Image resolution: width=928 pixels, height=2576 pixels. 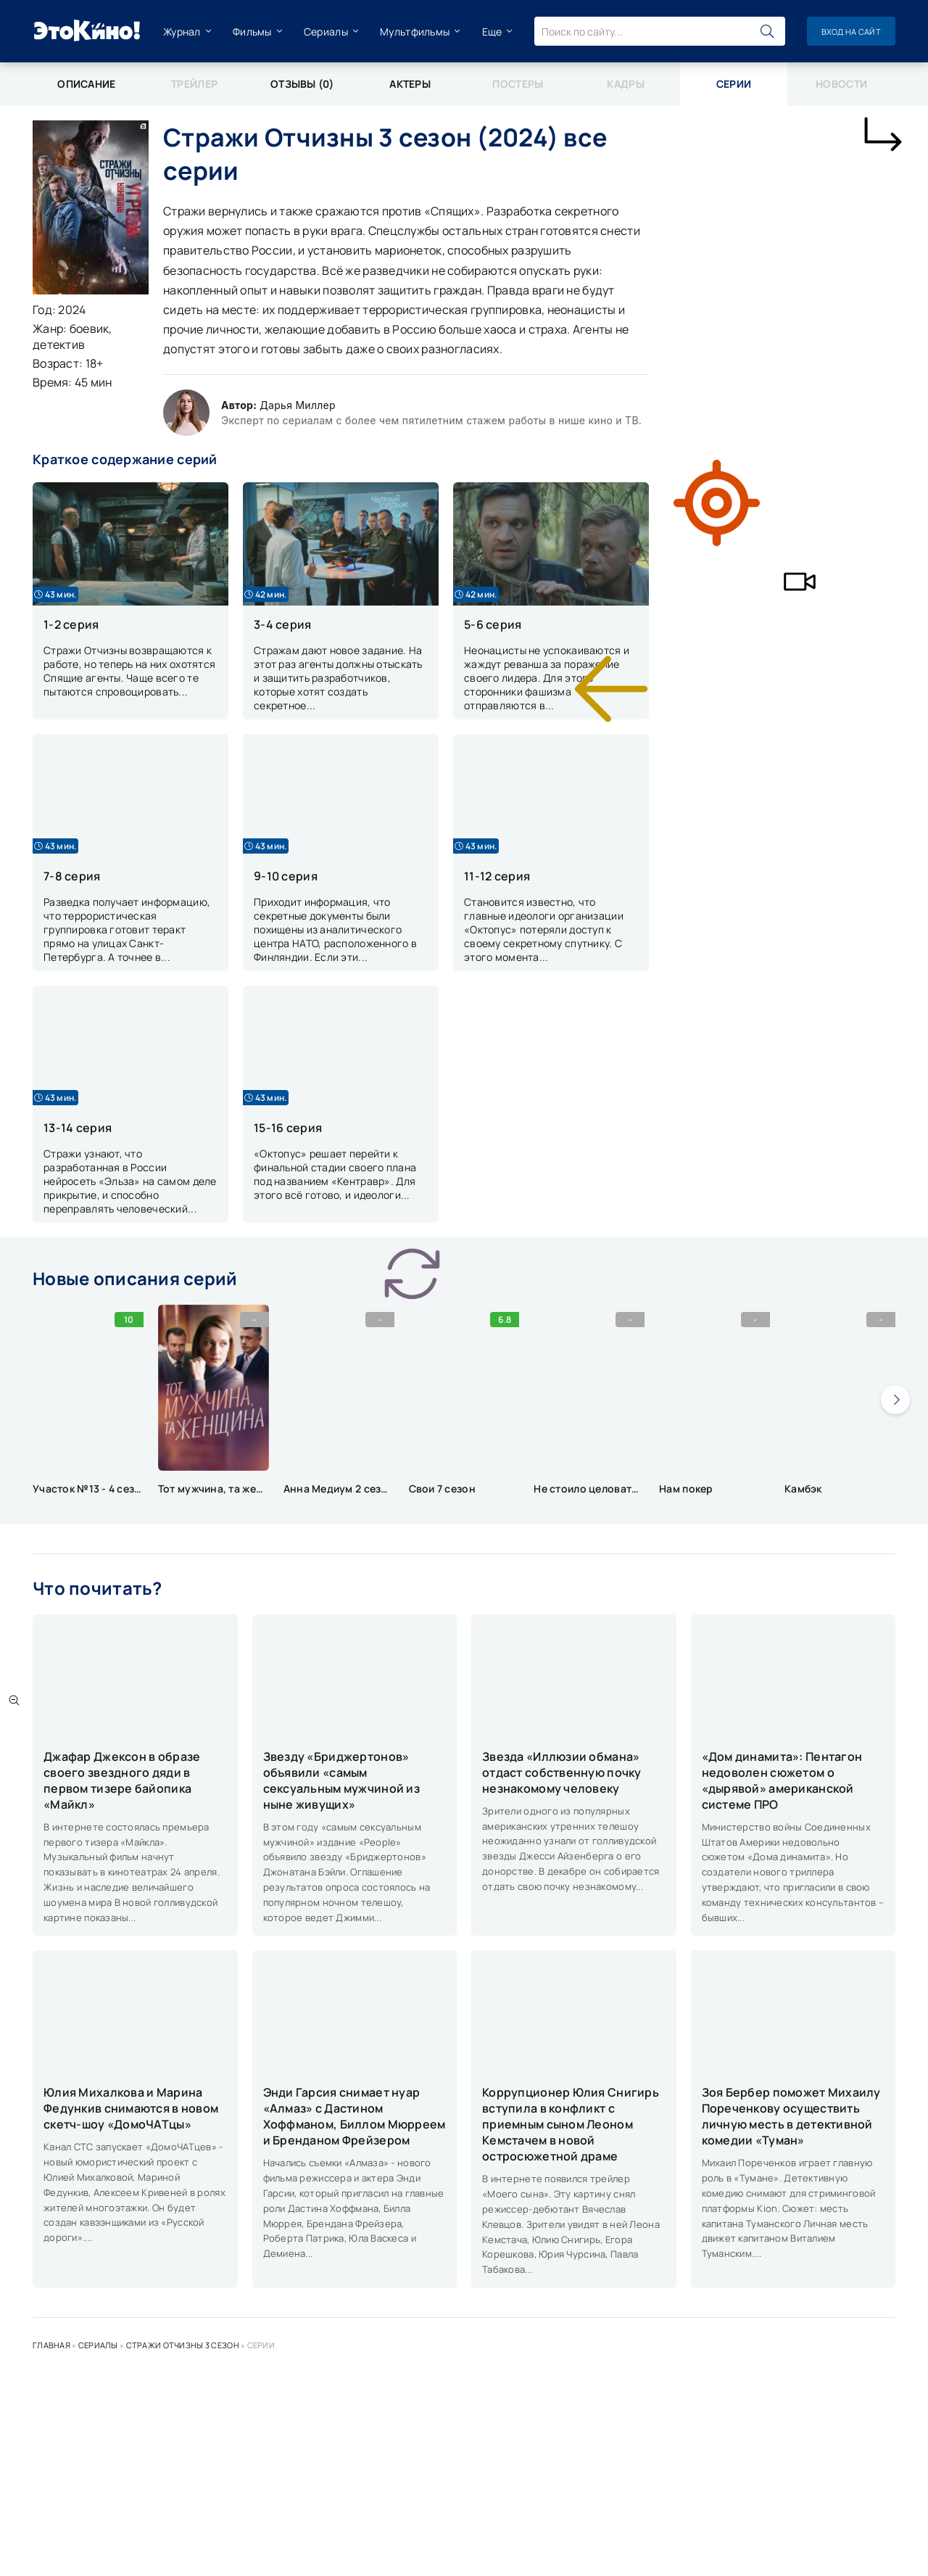 I want to click on redirect or forward content, so click(x=883, y=134).